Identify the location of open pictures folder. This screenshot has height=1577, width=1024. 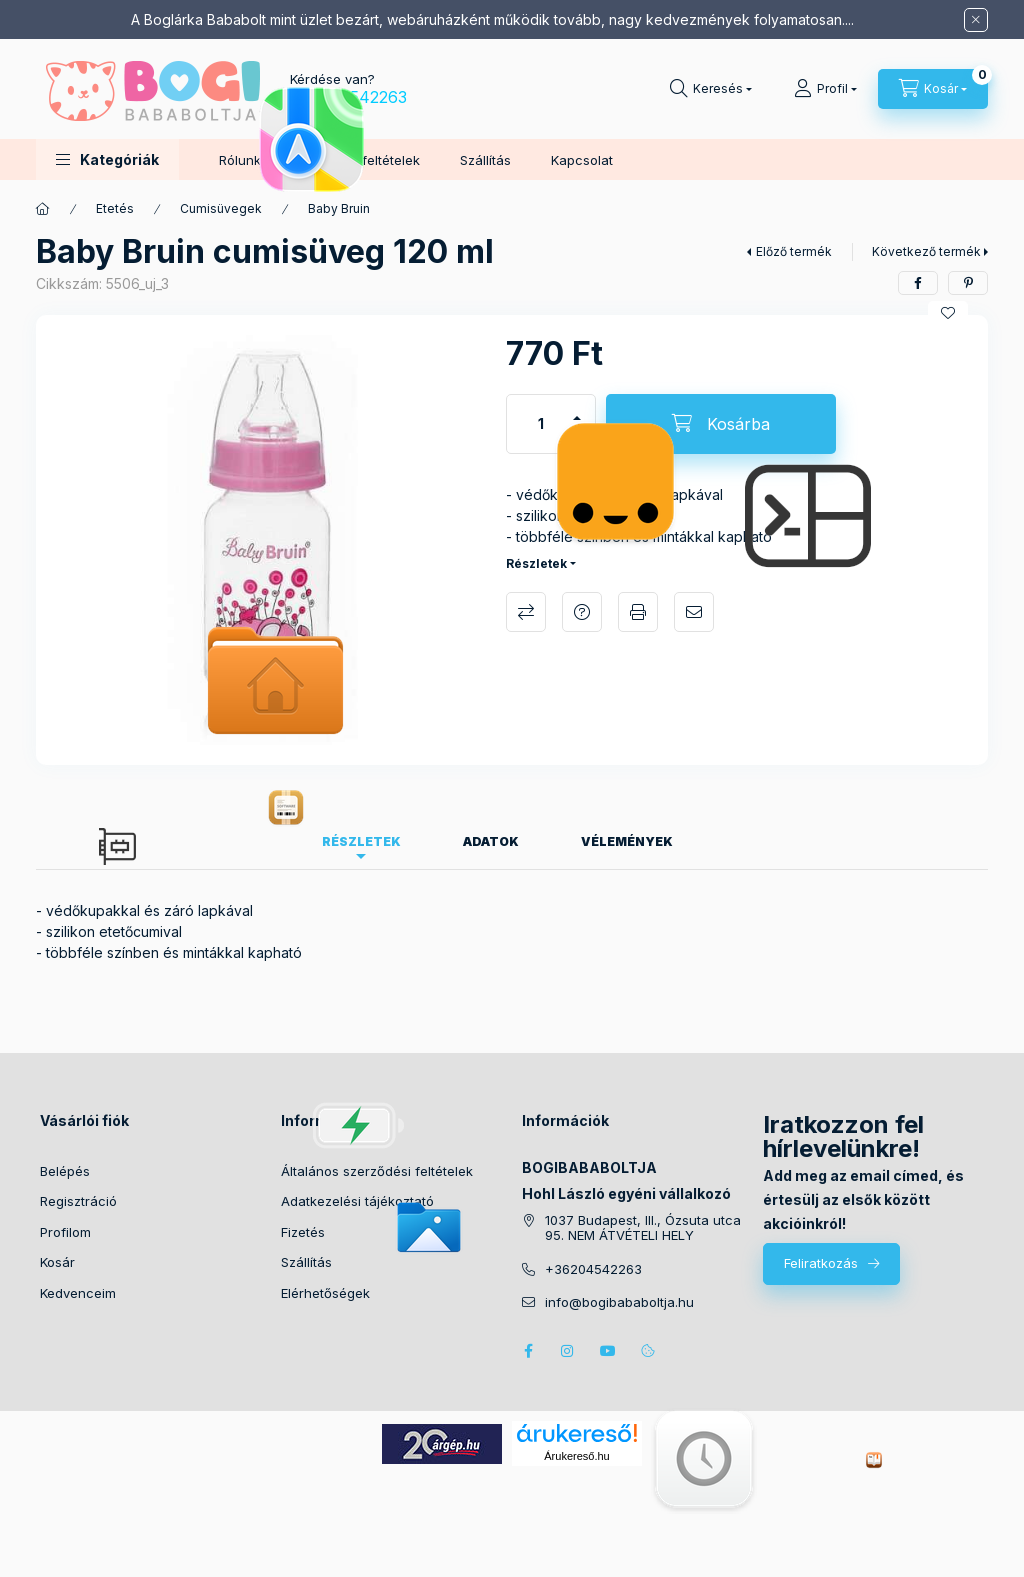
(429, 1229).